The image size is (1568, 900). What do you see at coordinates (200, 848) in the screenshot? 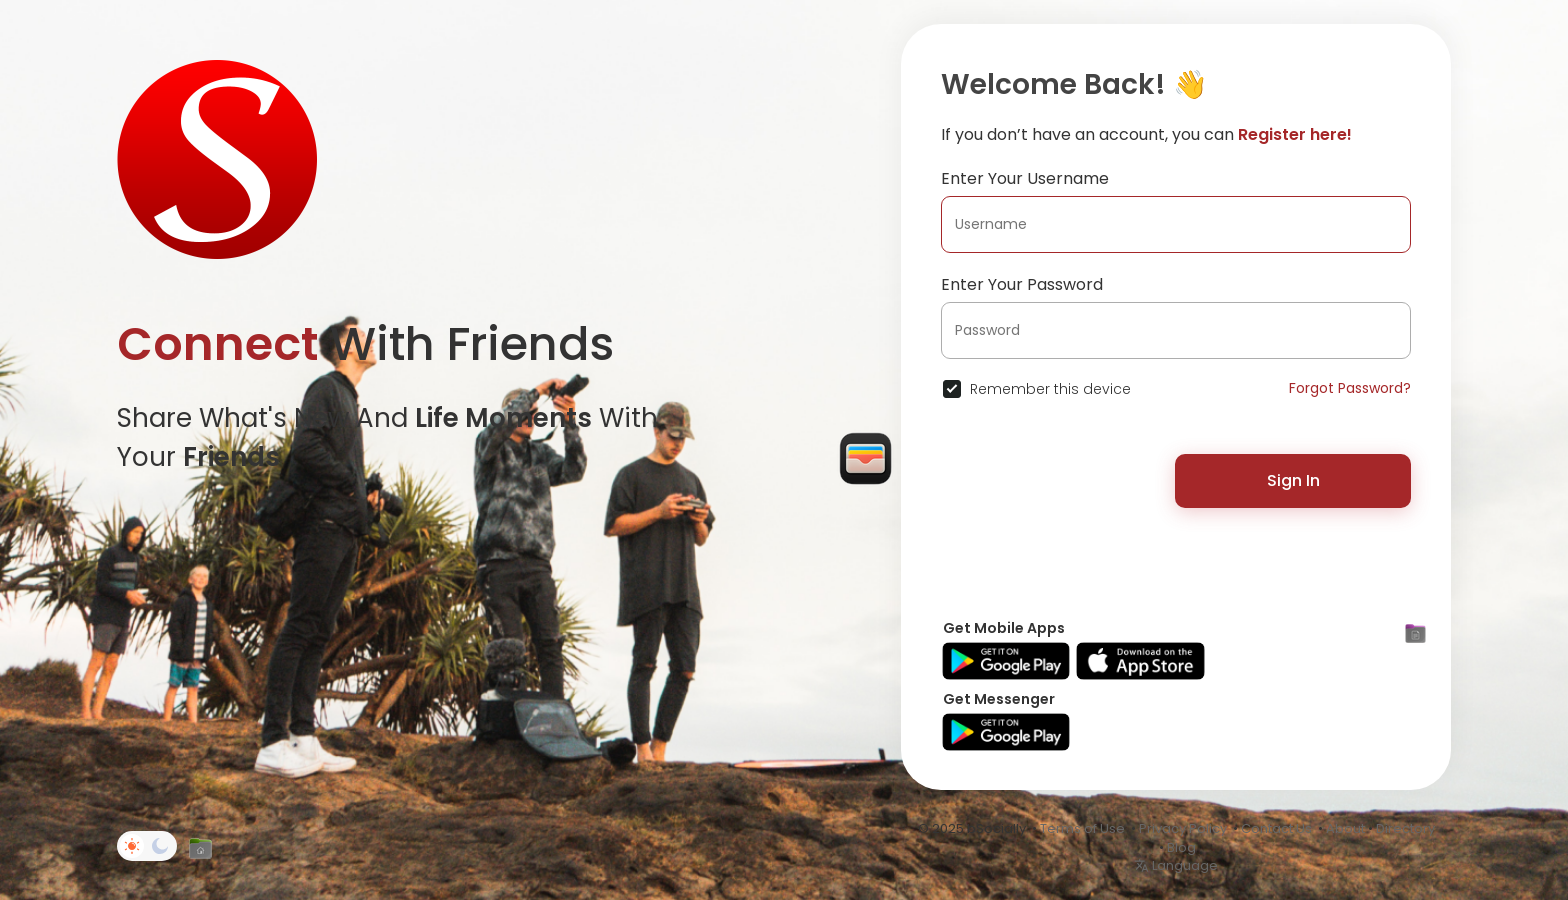
I see `access your home folder` at bounding box center [200, 848].